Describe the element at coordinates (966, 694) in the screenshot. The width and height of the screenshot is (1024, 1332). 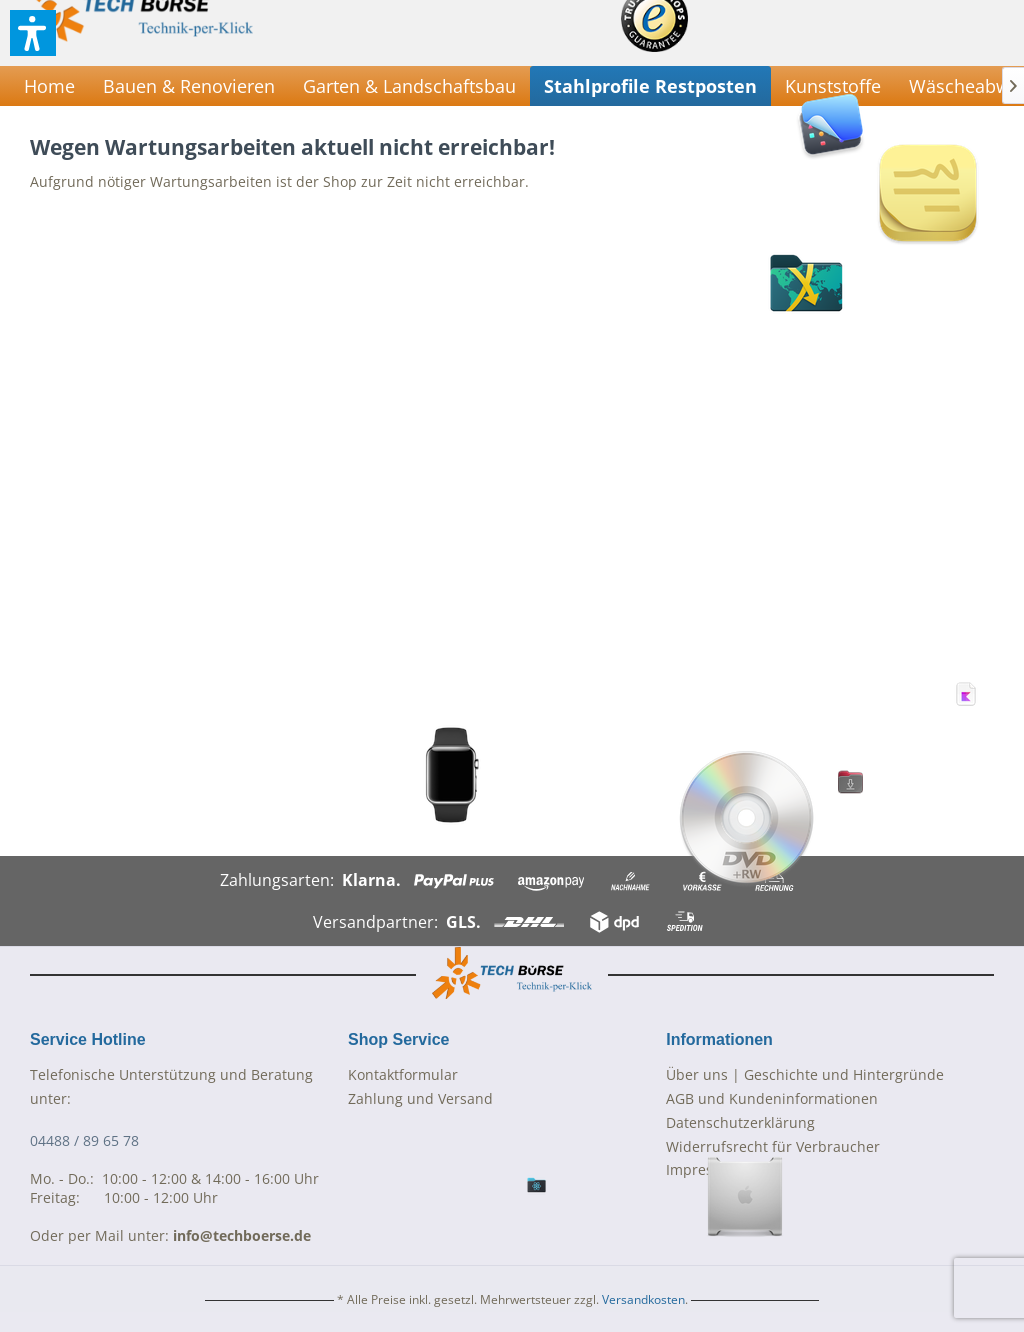
I see `indicates a kotlin source code file` at that location.